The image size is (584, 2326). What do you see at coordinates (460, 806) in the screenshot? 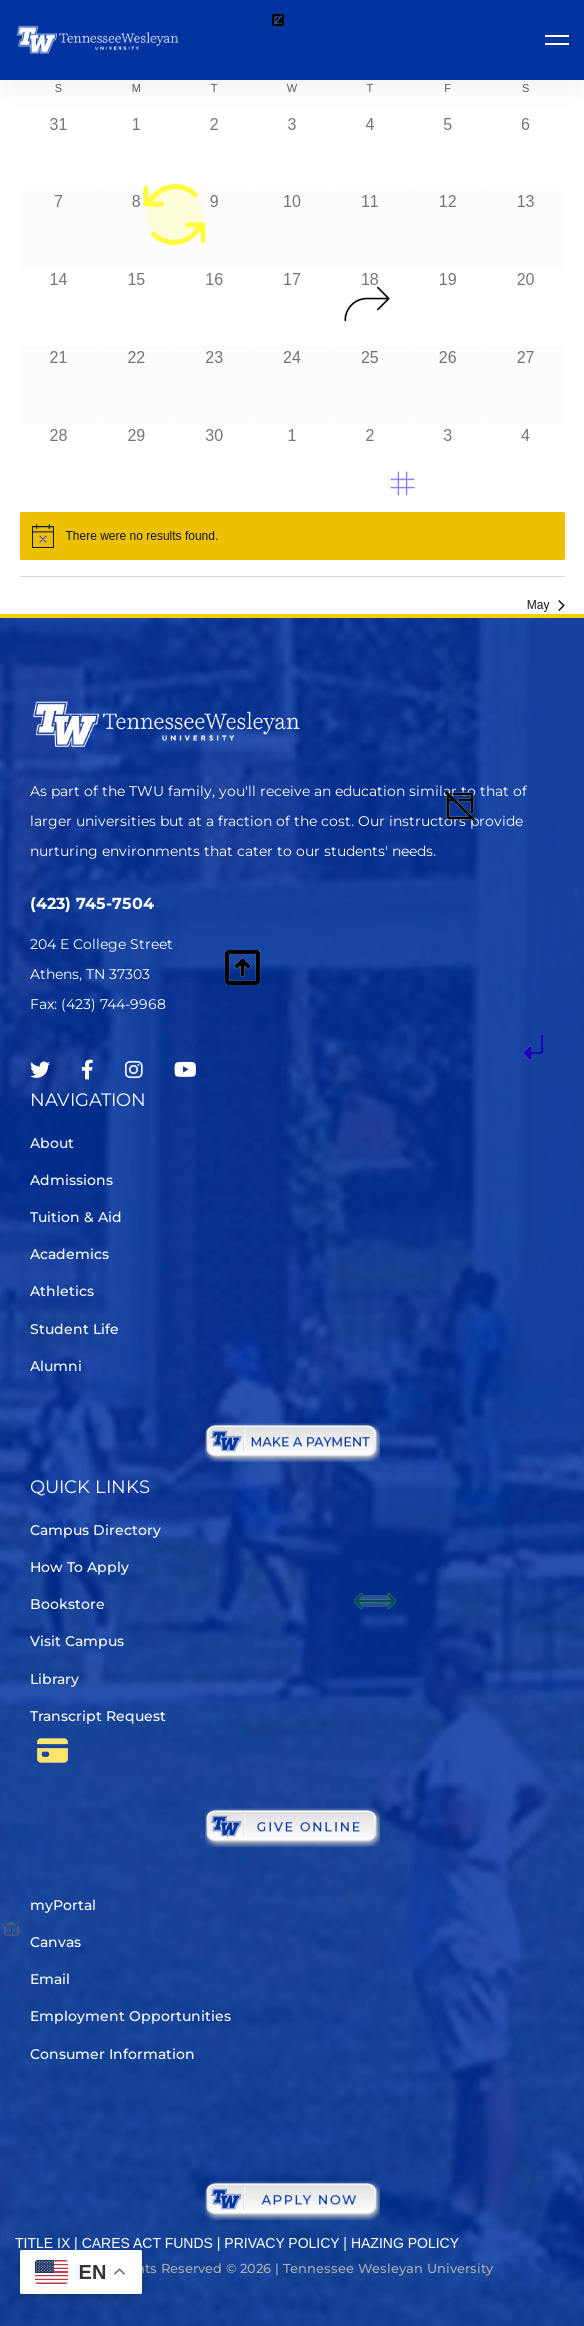
I see `browser window disabled or unavailable` at bounding box center [460, 806].